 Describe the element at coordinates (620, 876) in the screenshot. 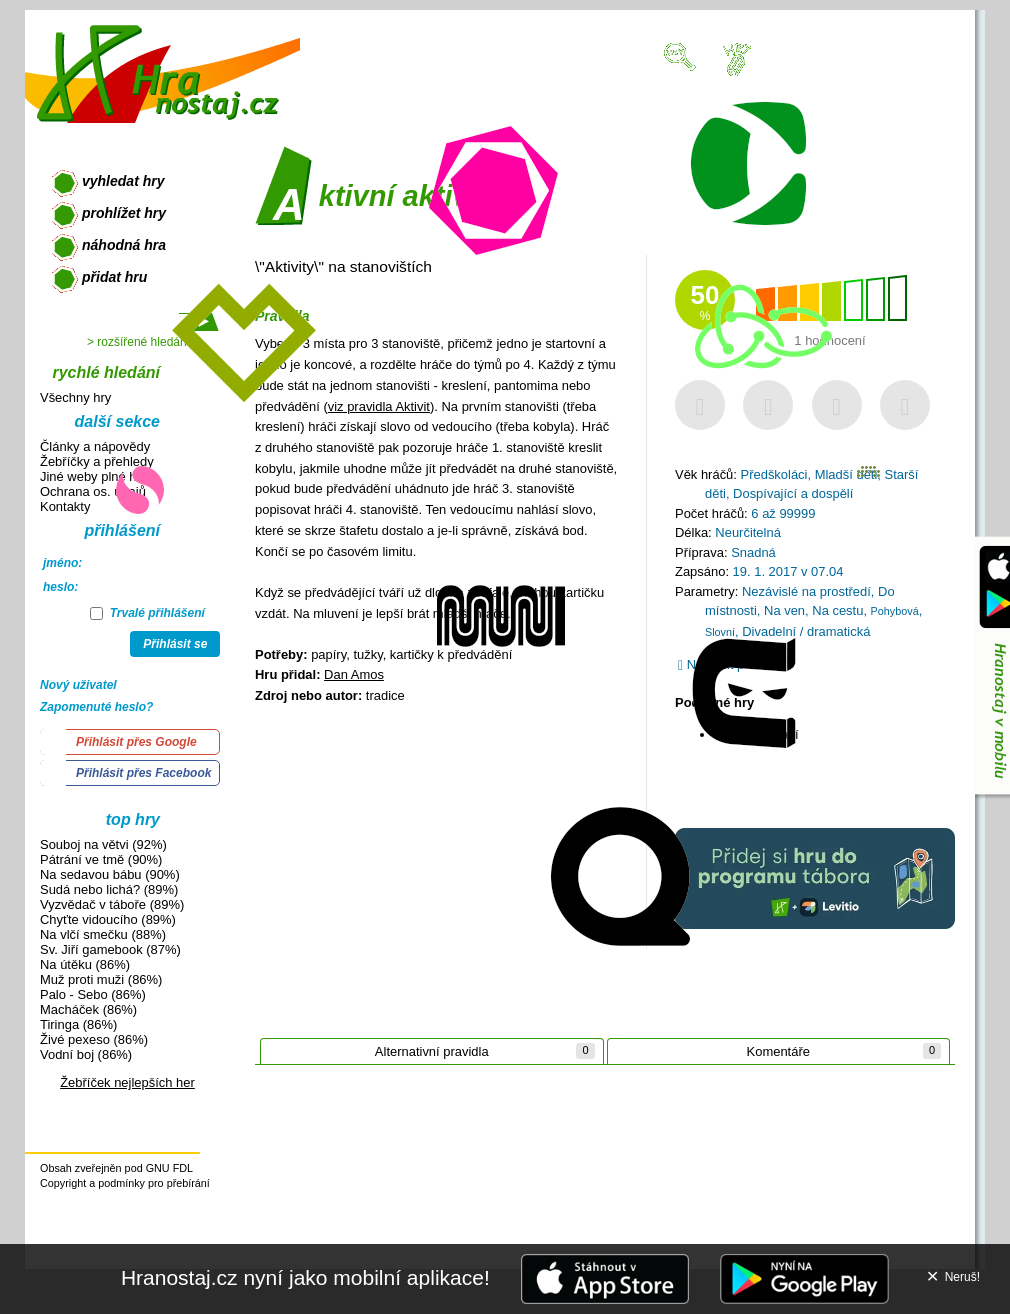

I see `open the Quora app` at that location.